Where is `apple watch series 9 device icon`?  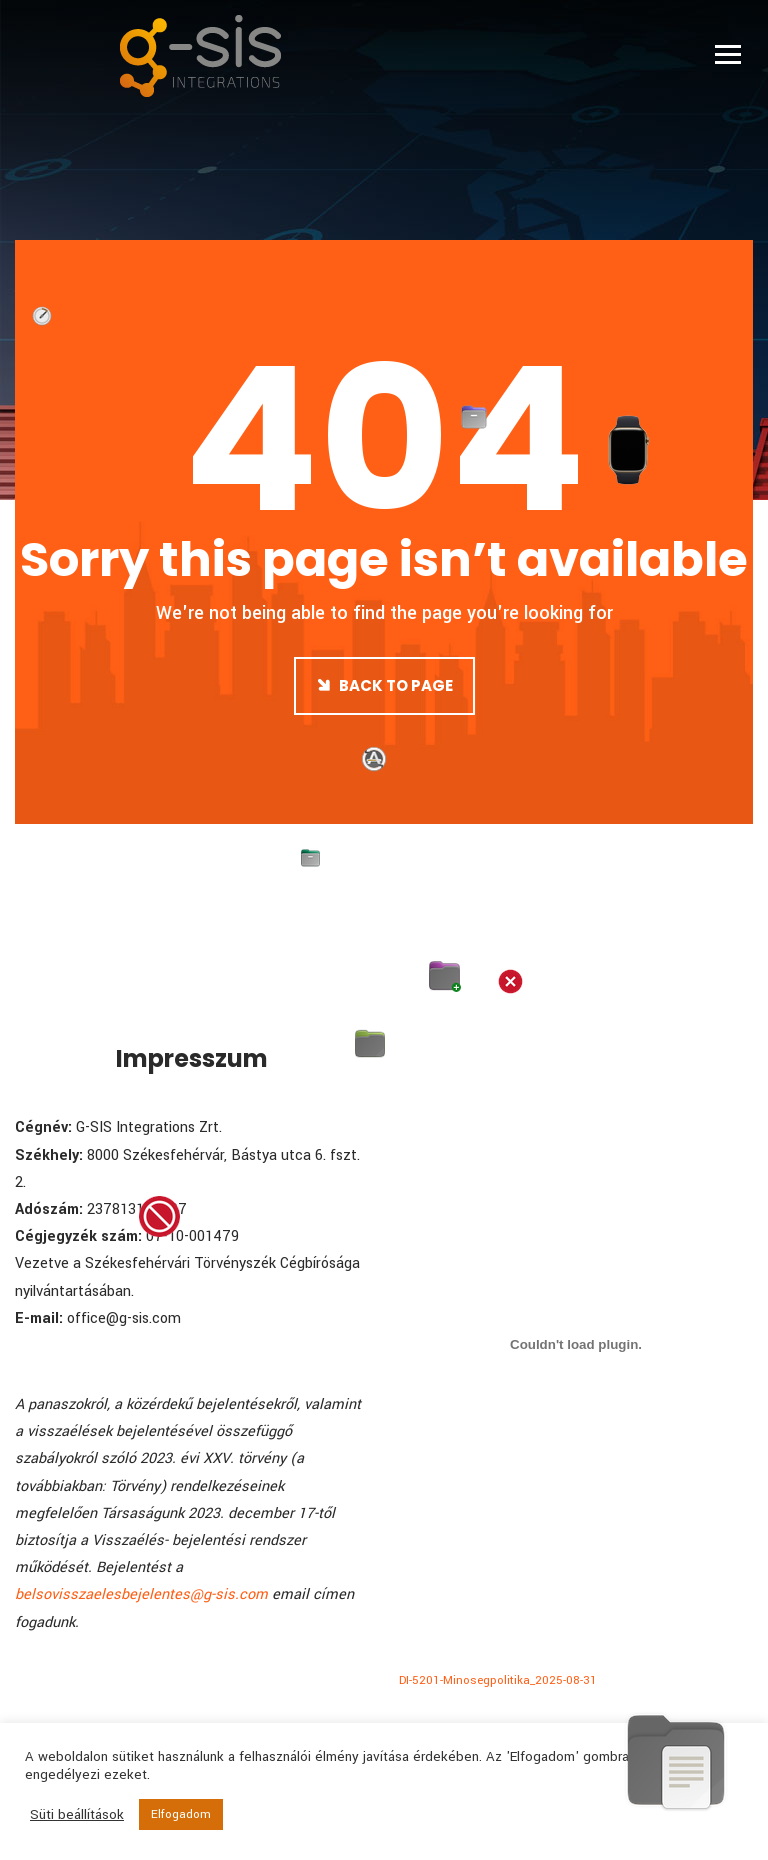
apple watch series 9 device icon is located at coordinates (628, 450).